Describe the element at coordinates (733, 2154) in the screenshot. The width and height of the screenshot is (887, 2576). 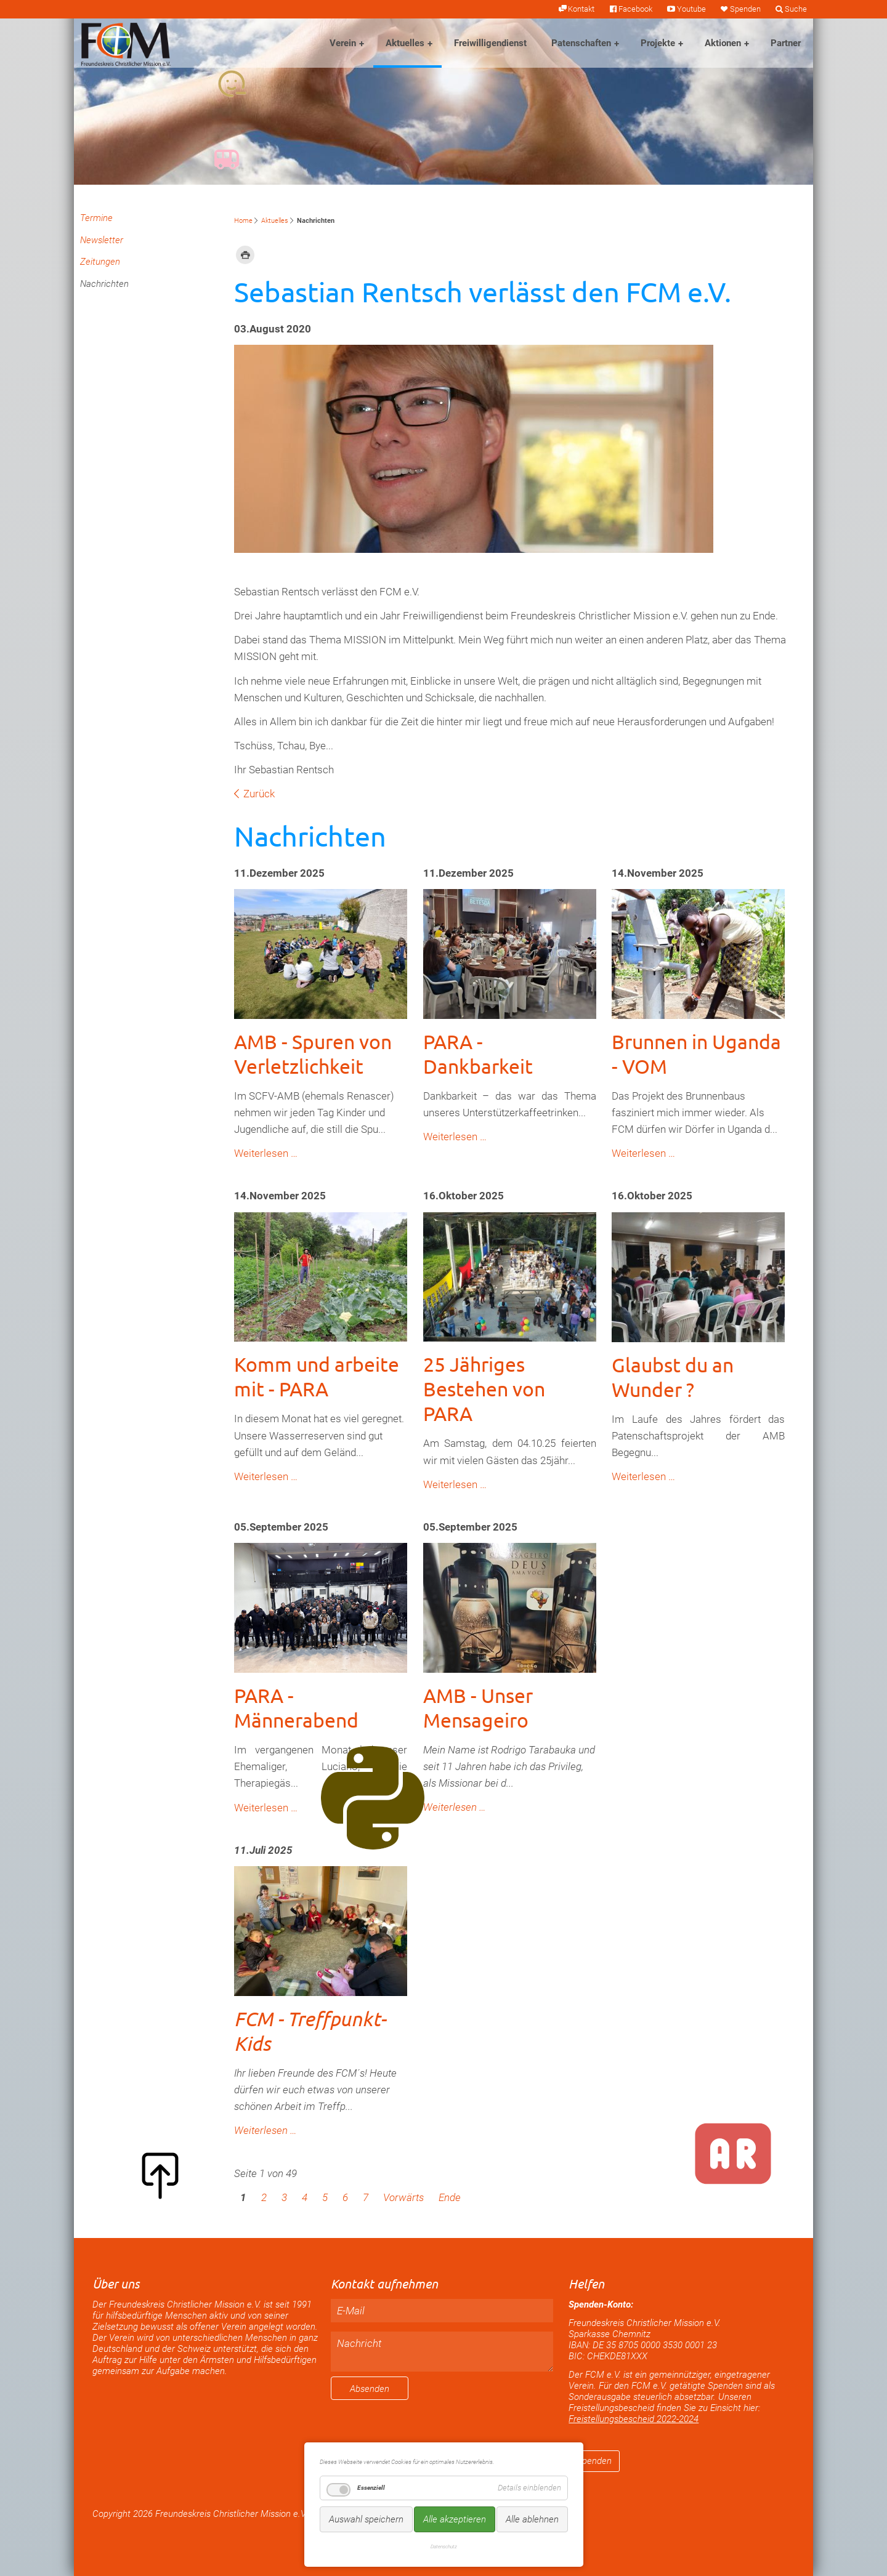
I see `indicates augmented reality feature available` at that location.